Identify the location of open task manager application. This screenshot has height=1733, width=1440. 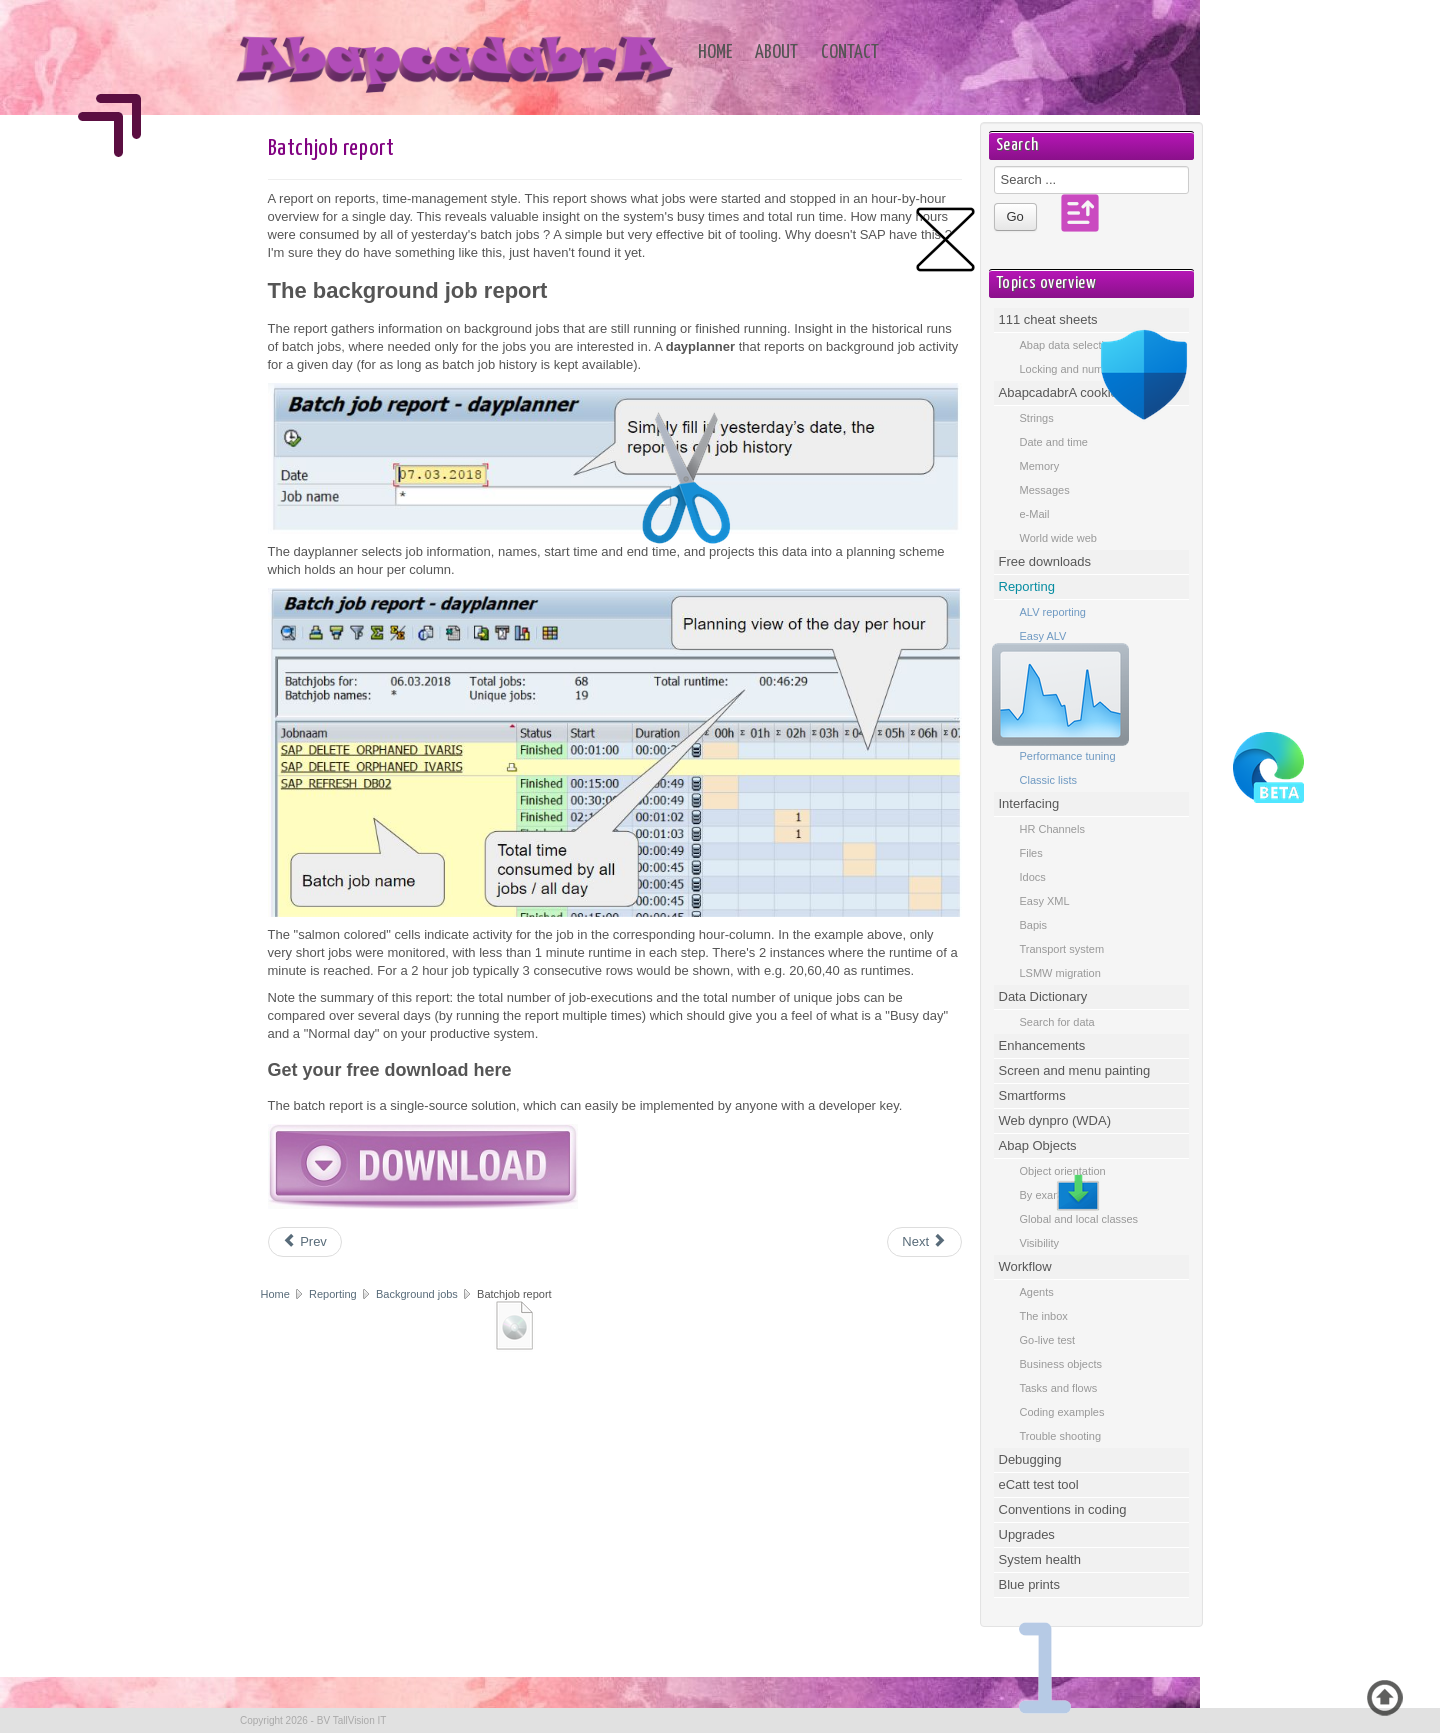
(1060, 694).